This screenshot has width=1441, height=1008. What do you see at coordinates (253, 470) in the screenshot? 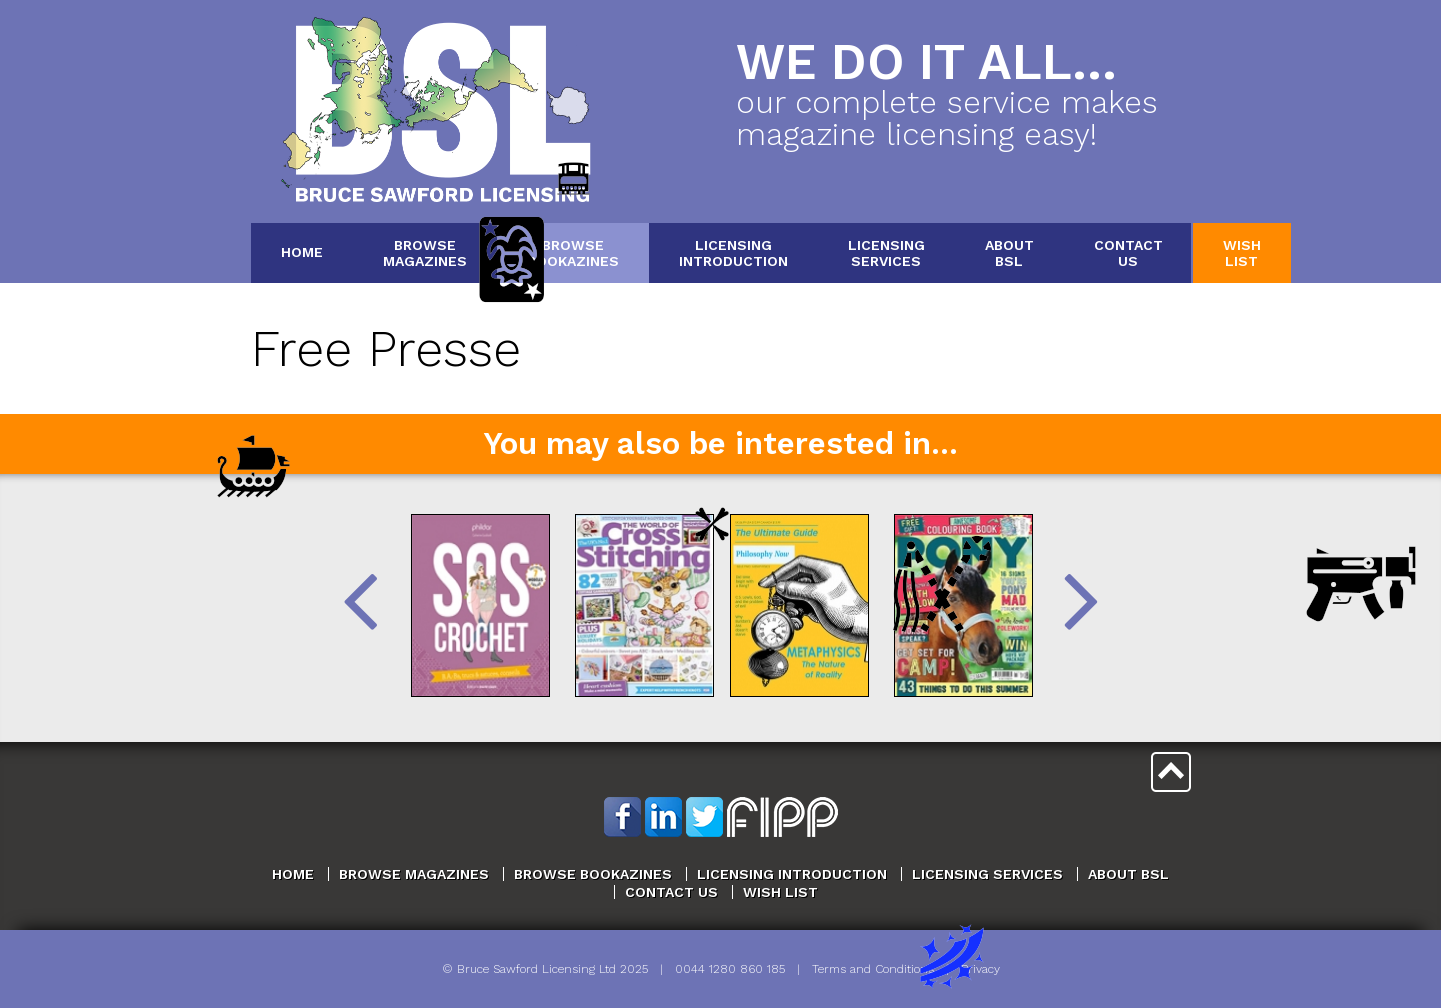
I see `viking ship or drakkar game element` at bounding box center [253, 470].